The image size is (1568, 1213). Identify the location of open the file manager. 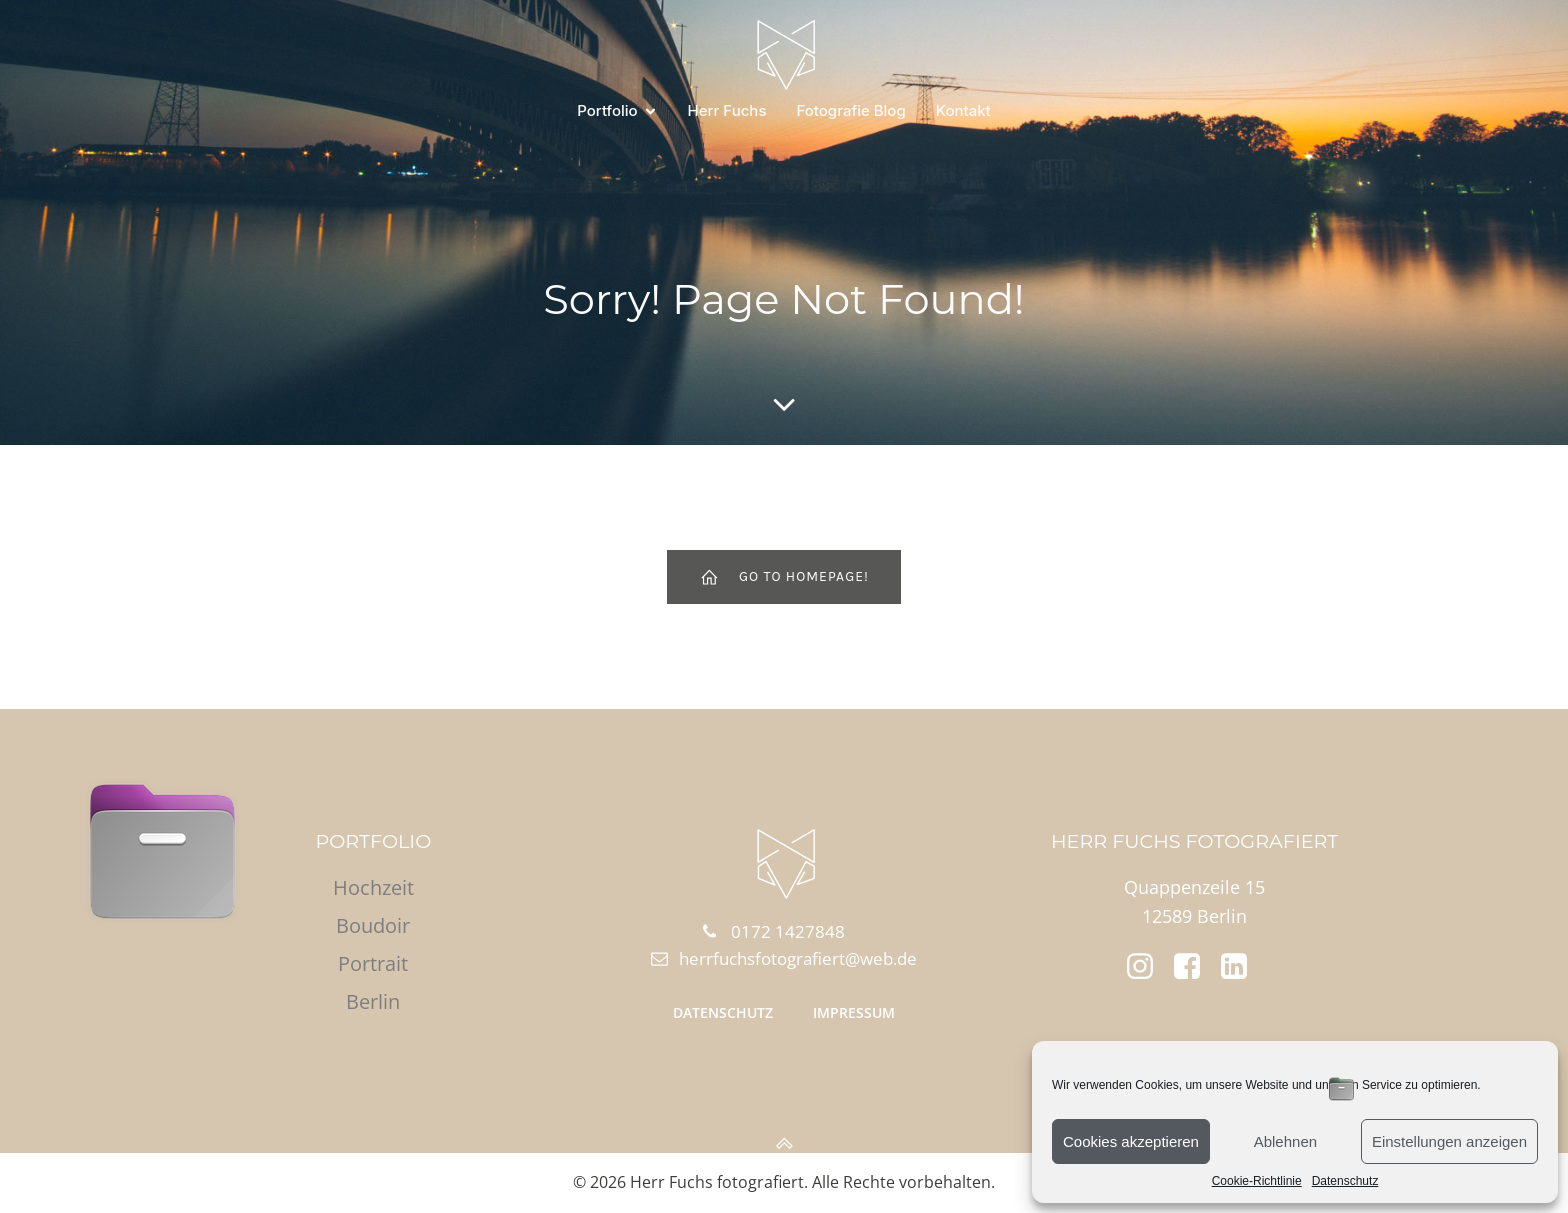
(1341, 1088).